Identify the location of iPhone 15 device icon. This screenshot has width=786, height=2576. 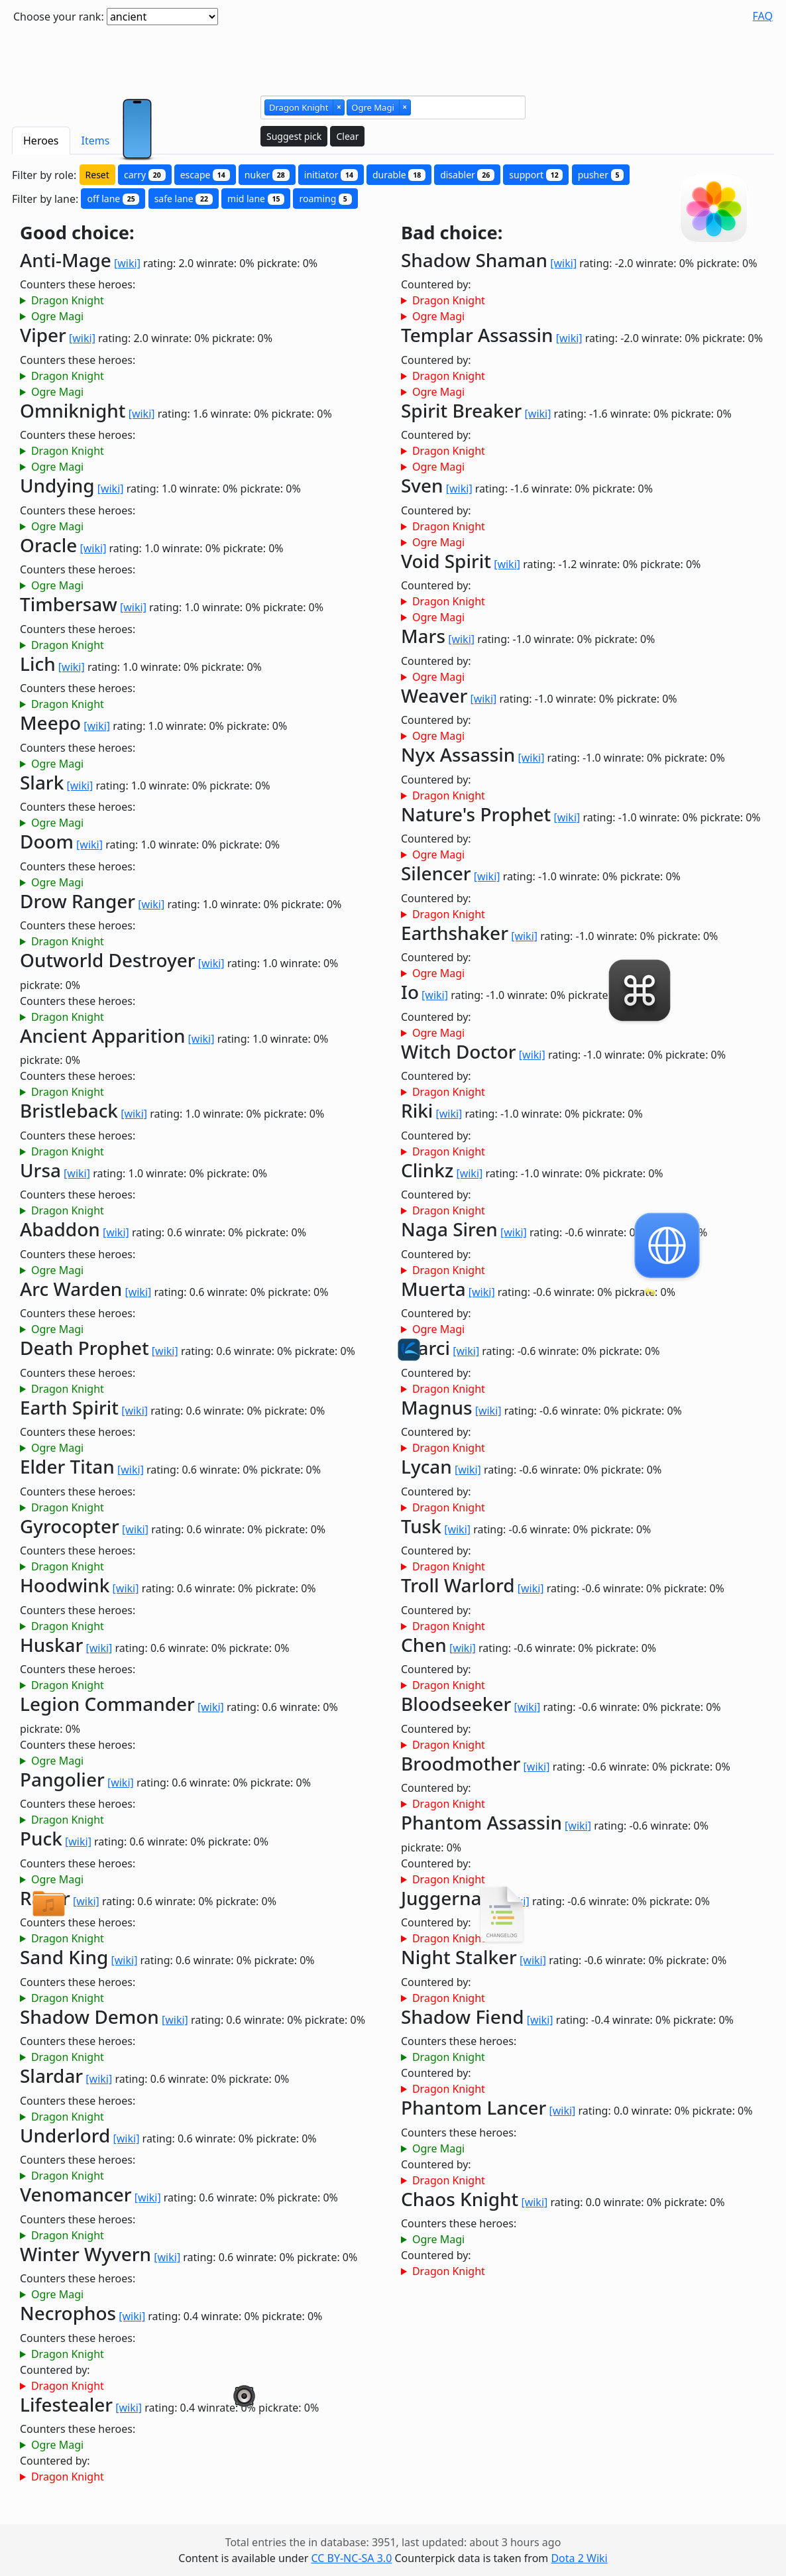
(137, 130).